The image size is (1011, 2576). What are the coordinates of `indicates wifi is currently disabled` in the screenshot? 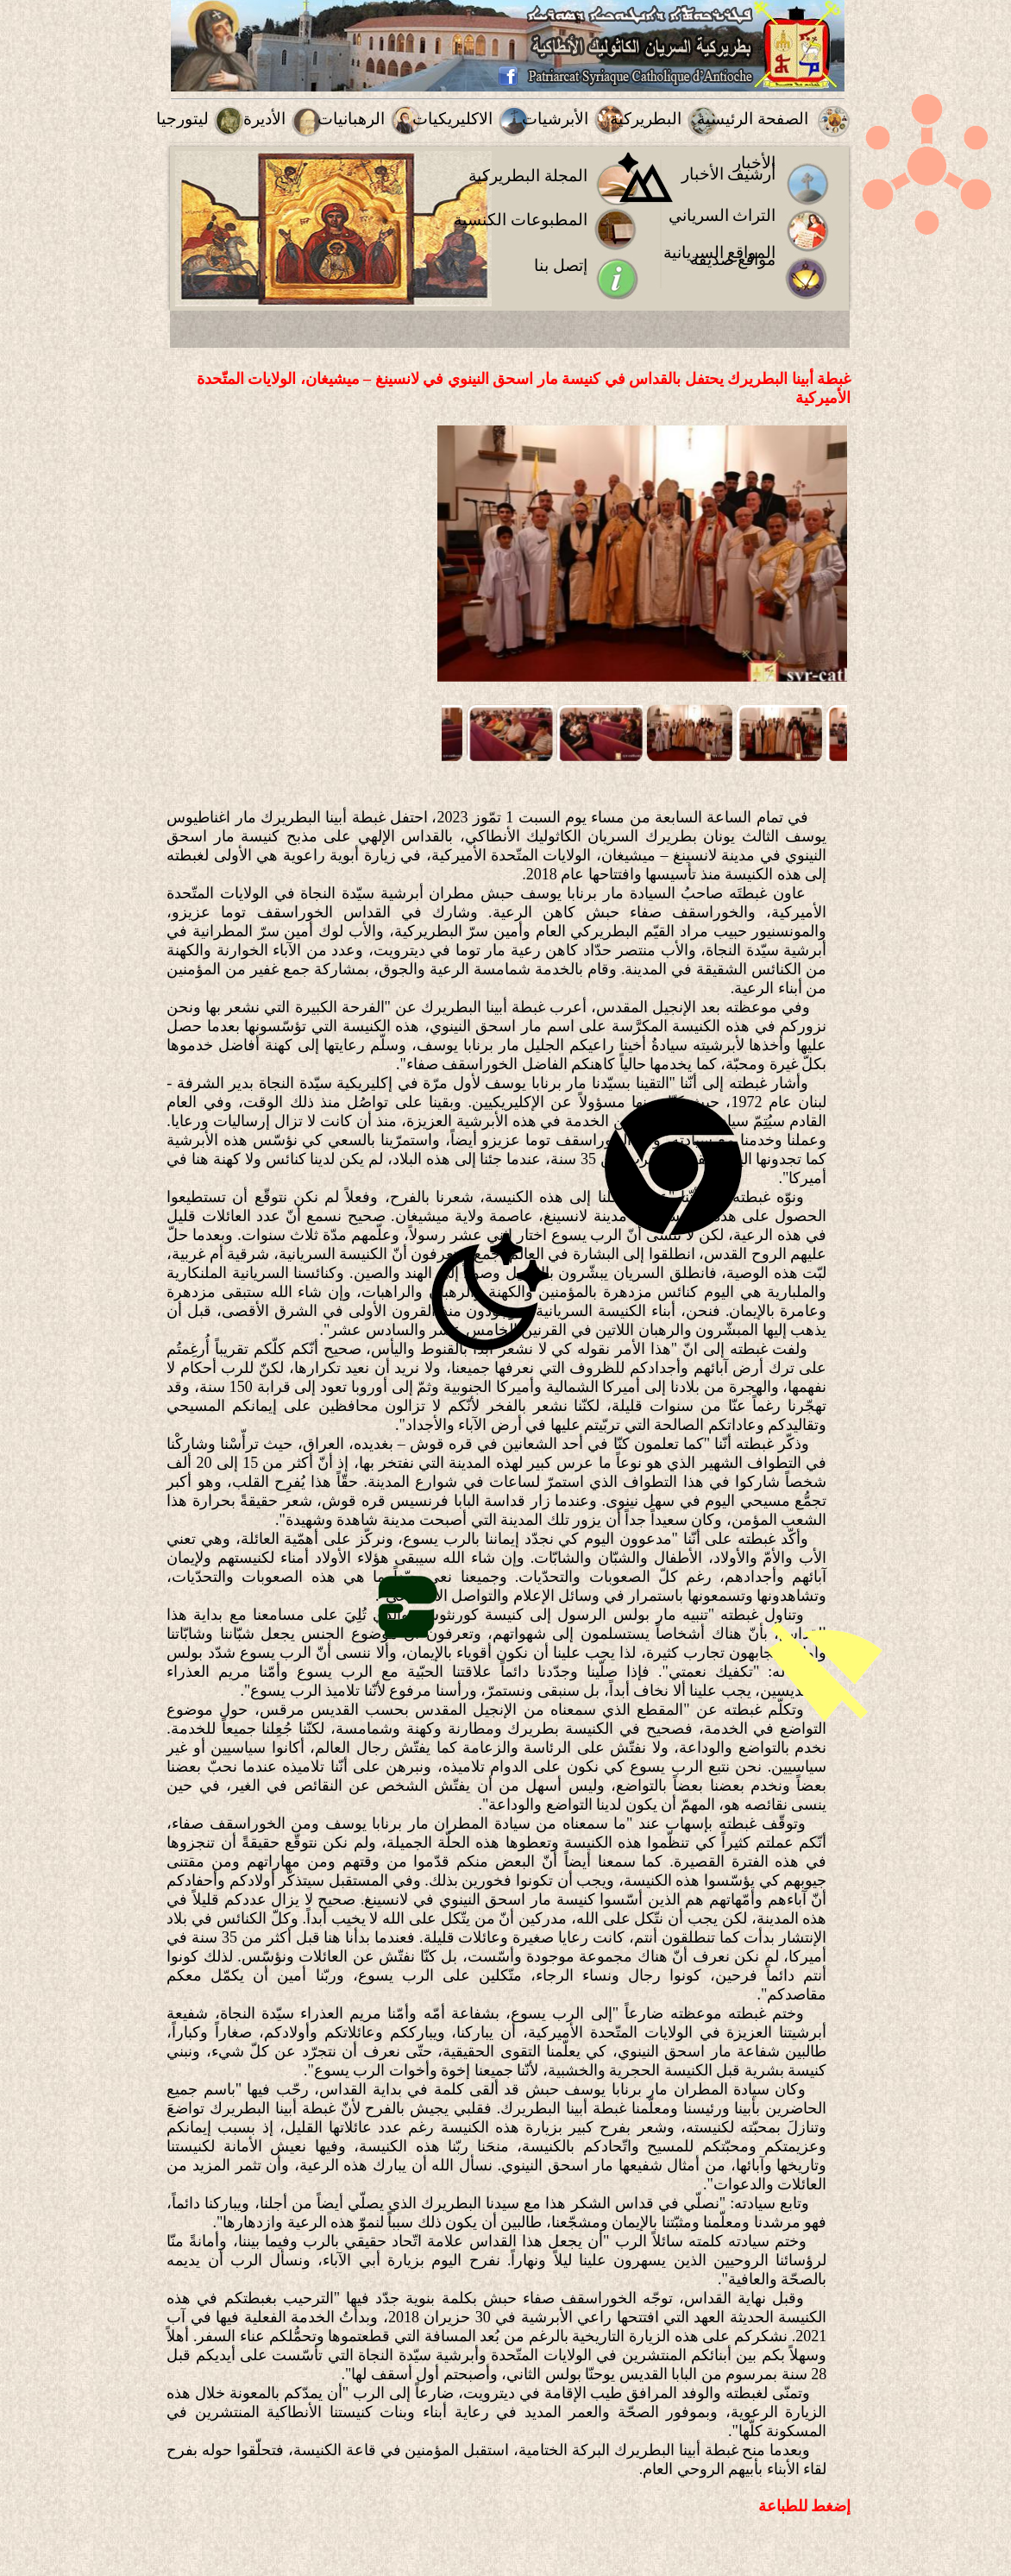 It's located at (825, 1676).